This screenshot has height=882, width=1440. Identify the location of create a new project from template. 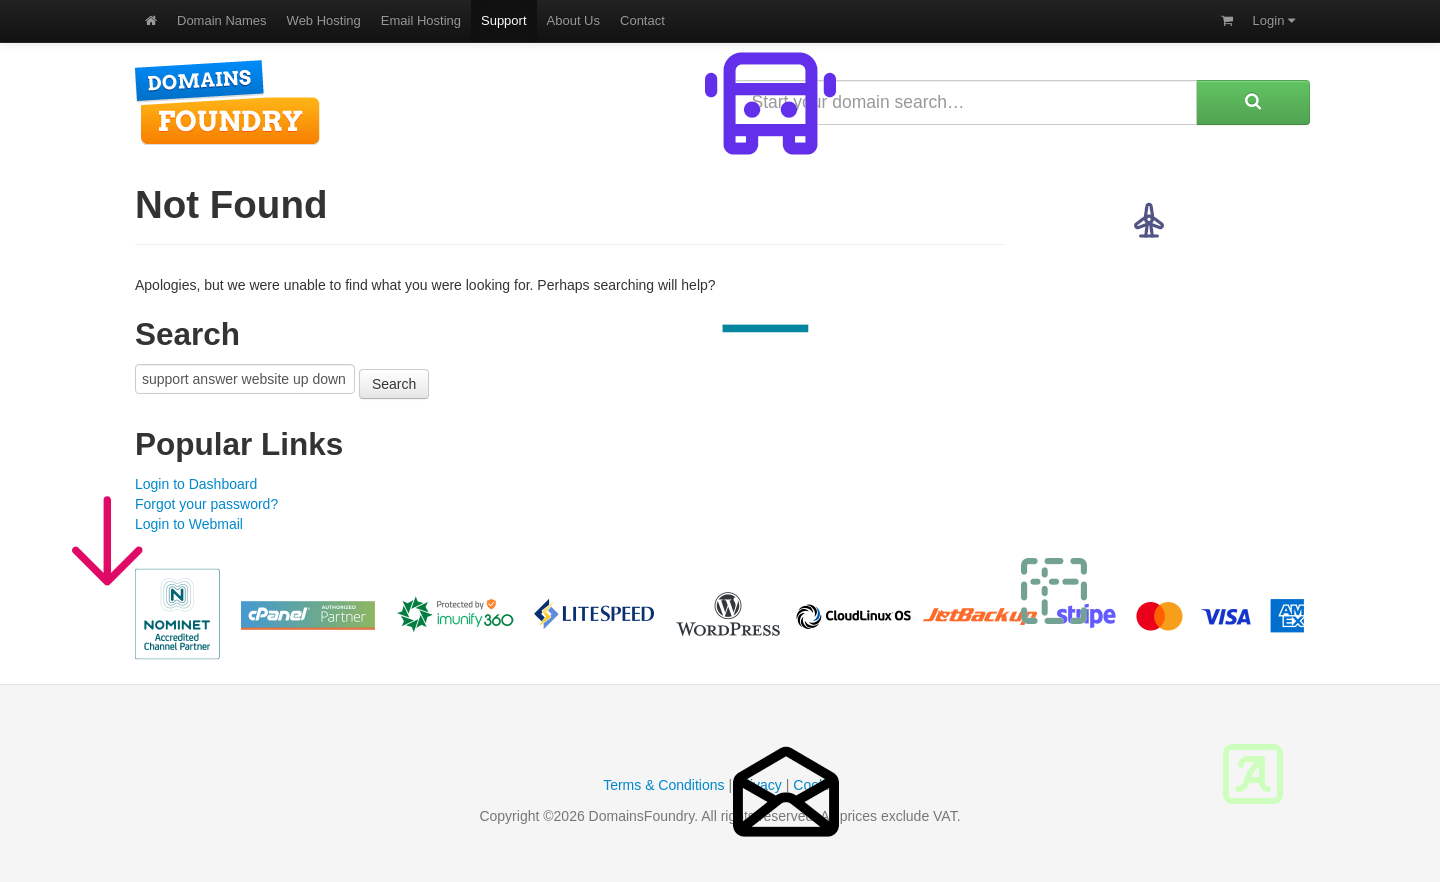
(1054, 591).